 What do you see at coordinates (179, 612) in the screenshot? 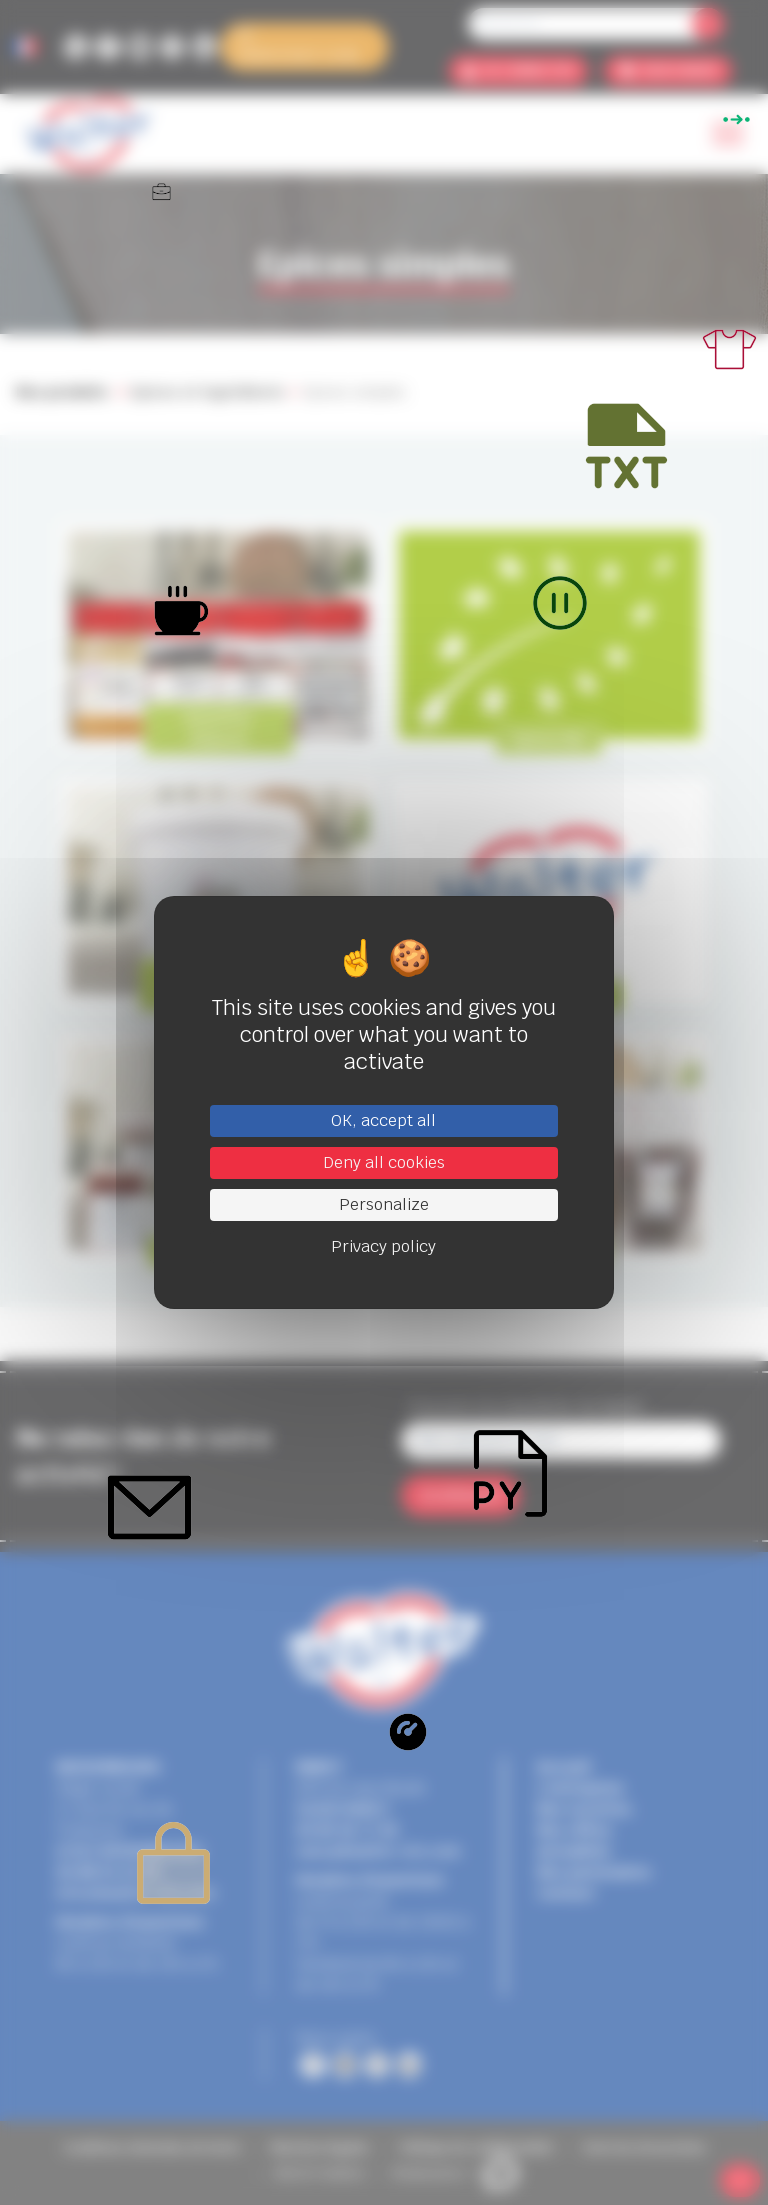
I see `find nearby coffee shops or cafés` at bounding box center [179, 612].